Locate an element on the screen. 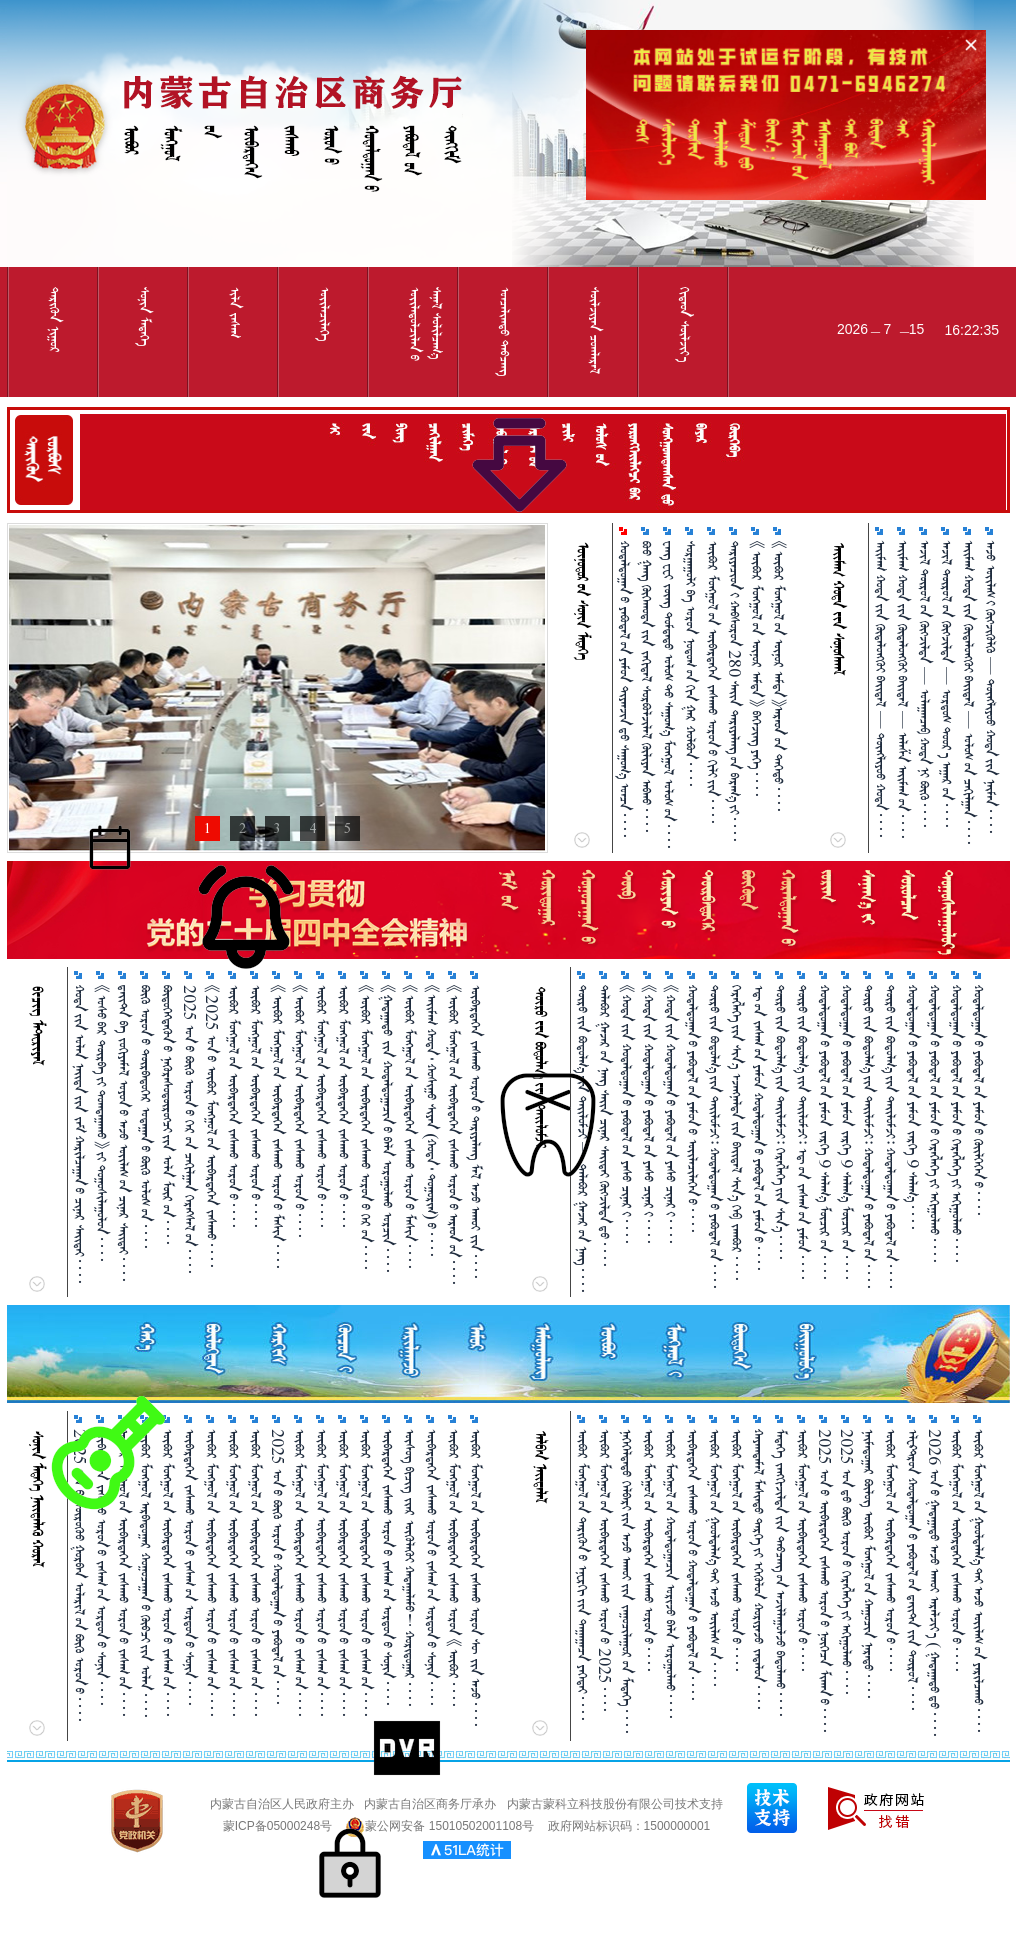 The width and height of the screenshot is (1016, 1953). access music or instrument settings is located at coordinates (107, 1453).